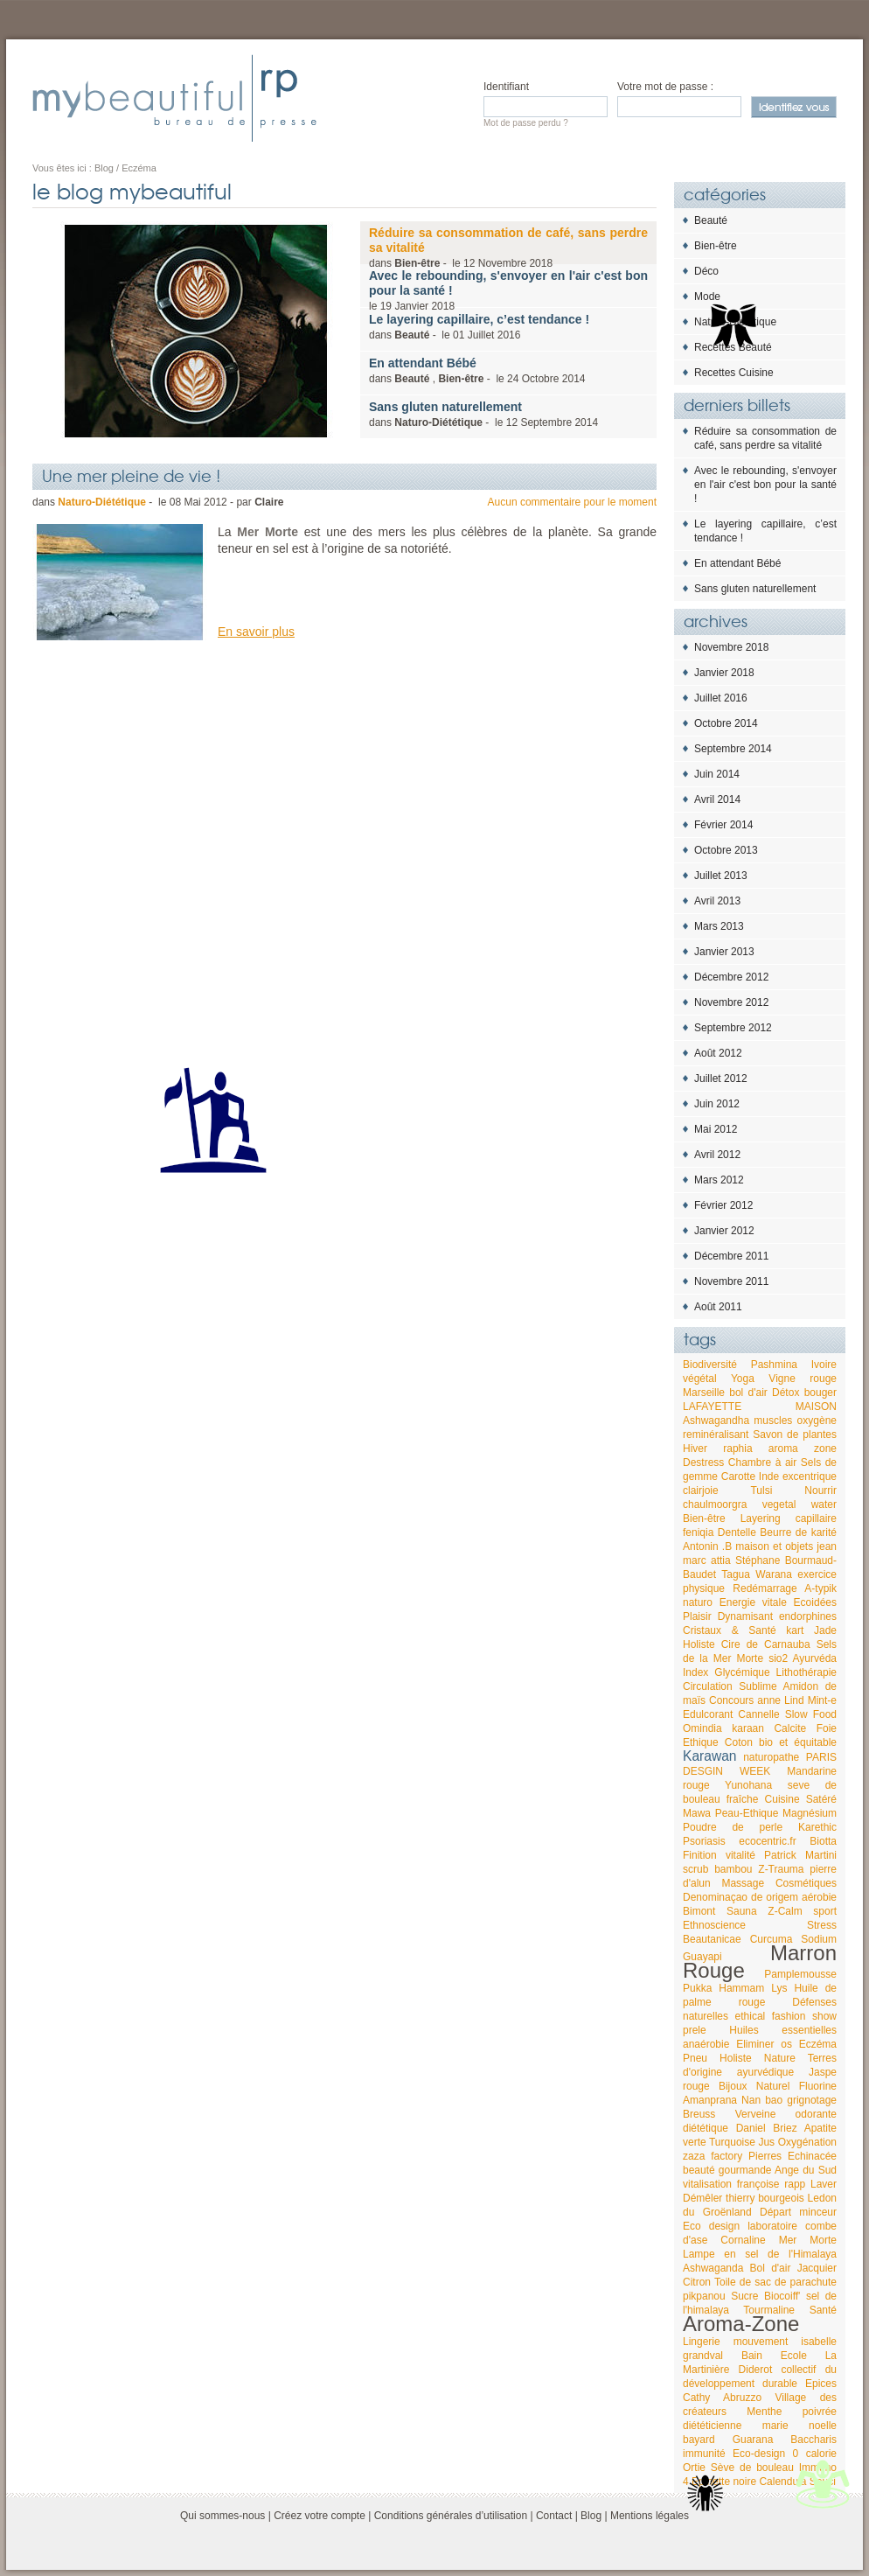 This screenshot has height=2576, width=869. I want to click on activate aura or radiance effect, so click(705, 2493).